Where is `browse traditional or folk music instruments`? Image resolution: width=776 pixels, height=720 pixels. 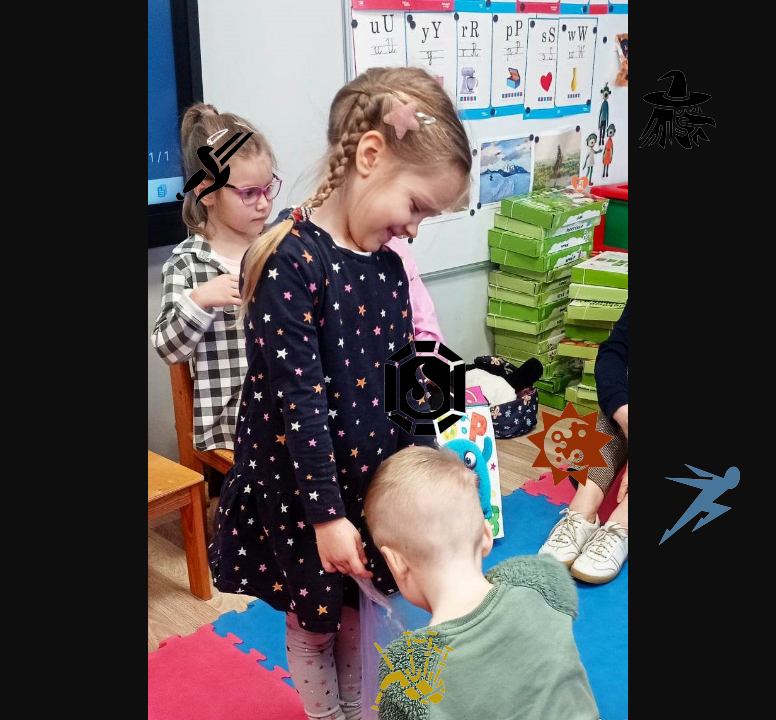 browse traditional or folk music instruments is located at coordinates (412, 671).